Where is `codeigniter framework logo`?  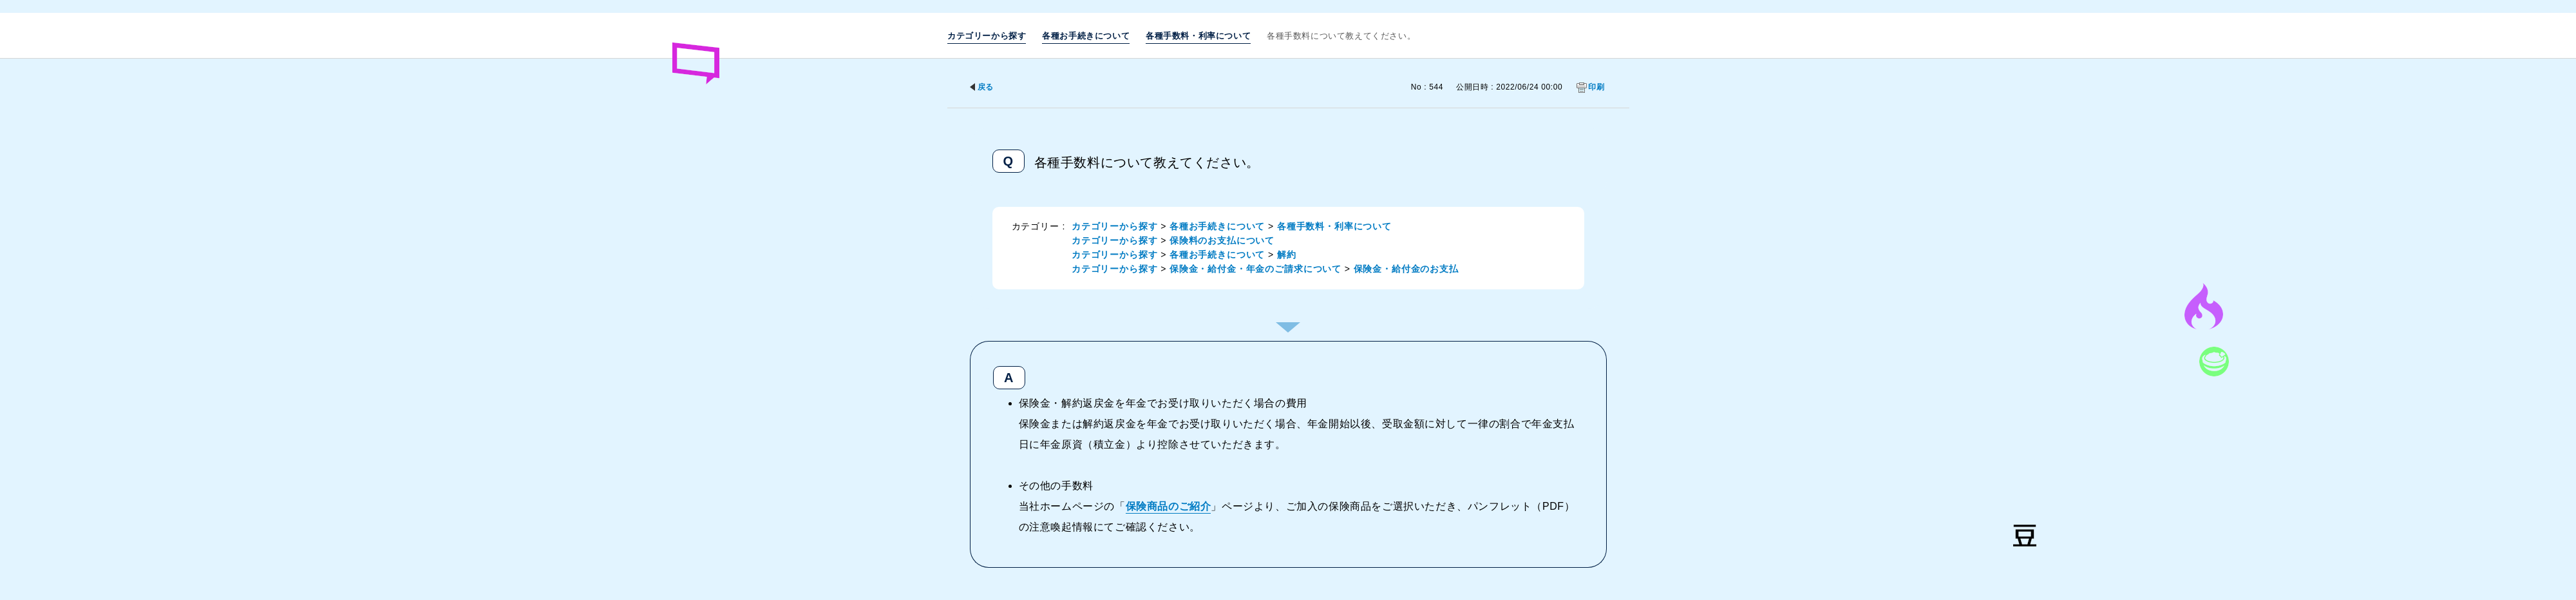
codeigniter framework logo is located at coordinates (2204, 306).